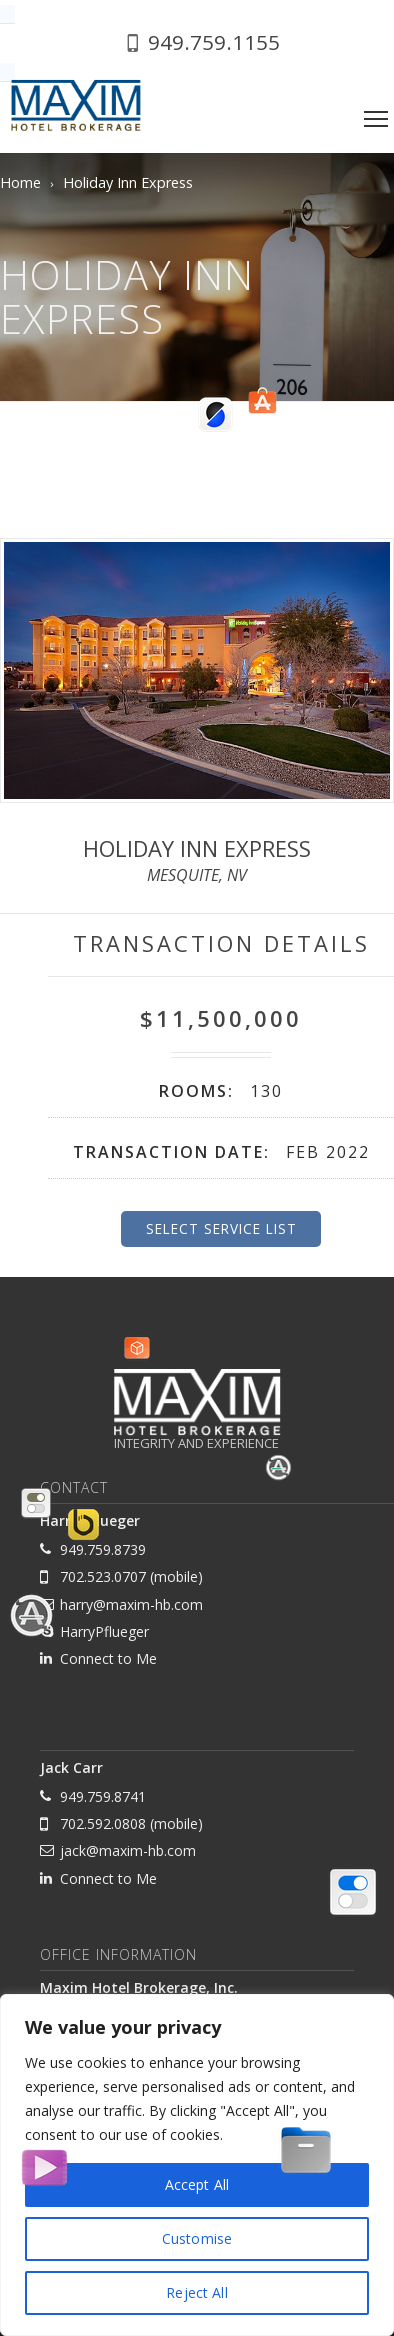  Describe the element at coordinates (83, 1524) in the screenshot. I see `open beekeeper studio database manager` at that location.